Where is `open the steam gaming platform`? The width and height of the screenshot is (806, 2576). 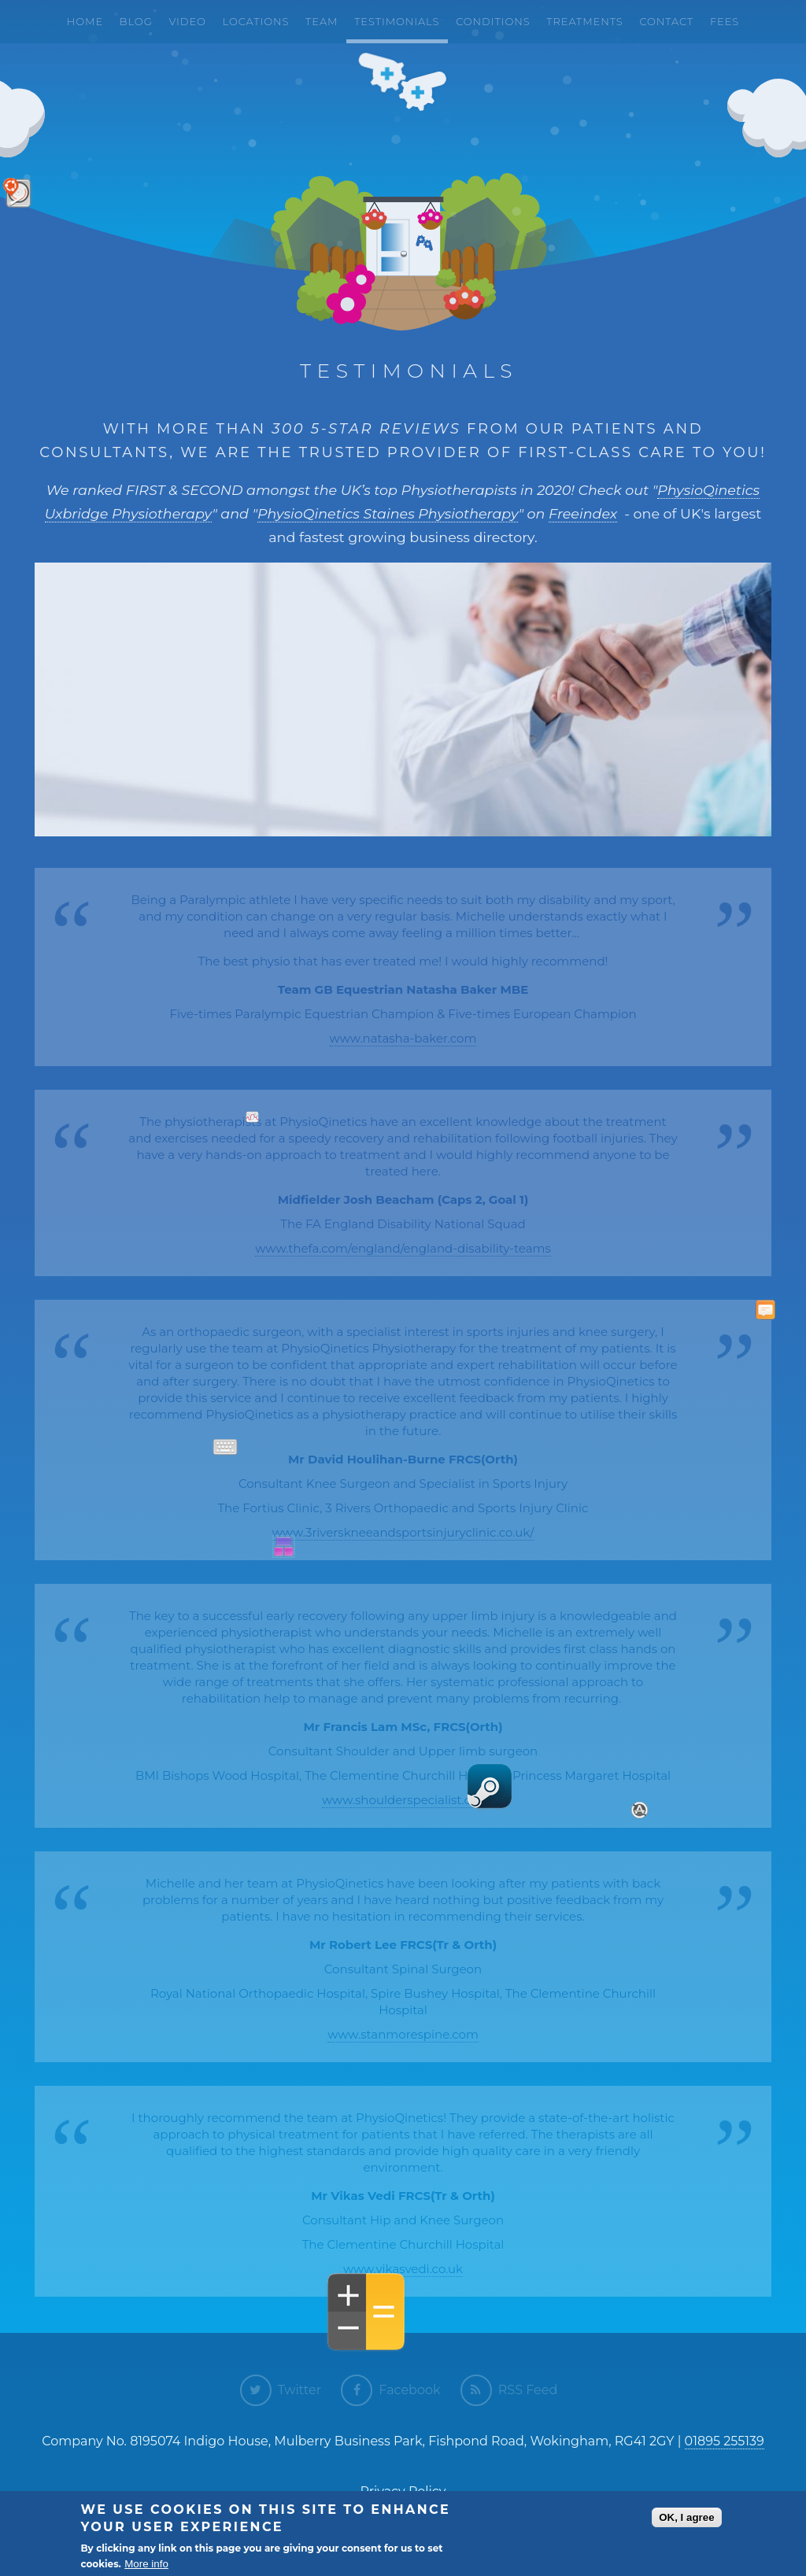
open the steam gaming platform is located at coordinates (490, 1786).